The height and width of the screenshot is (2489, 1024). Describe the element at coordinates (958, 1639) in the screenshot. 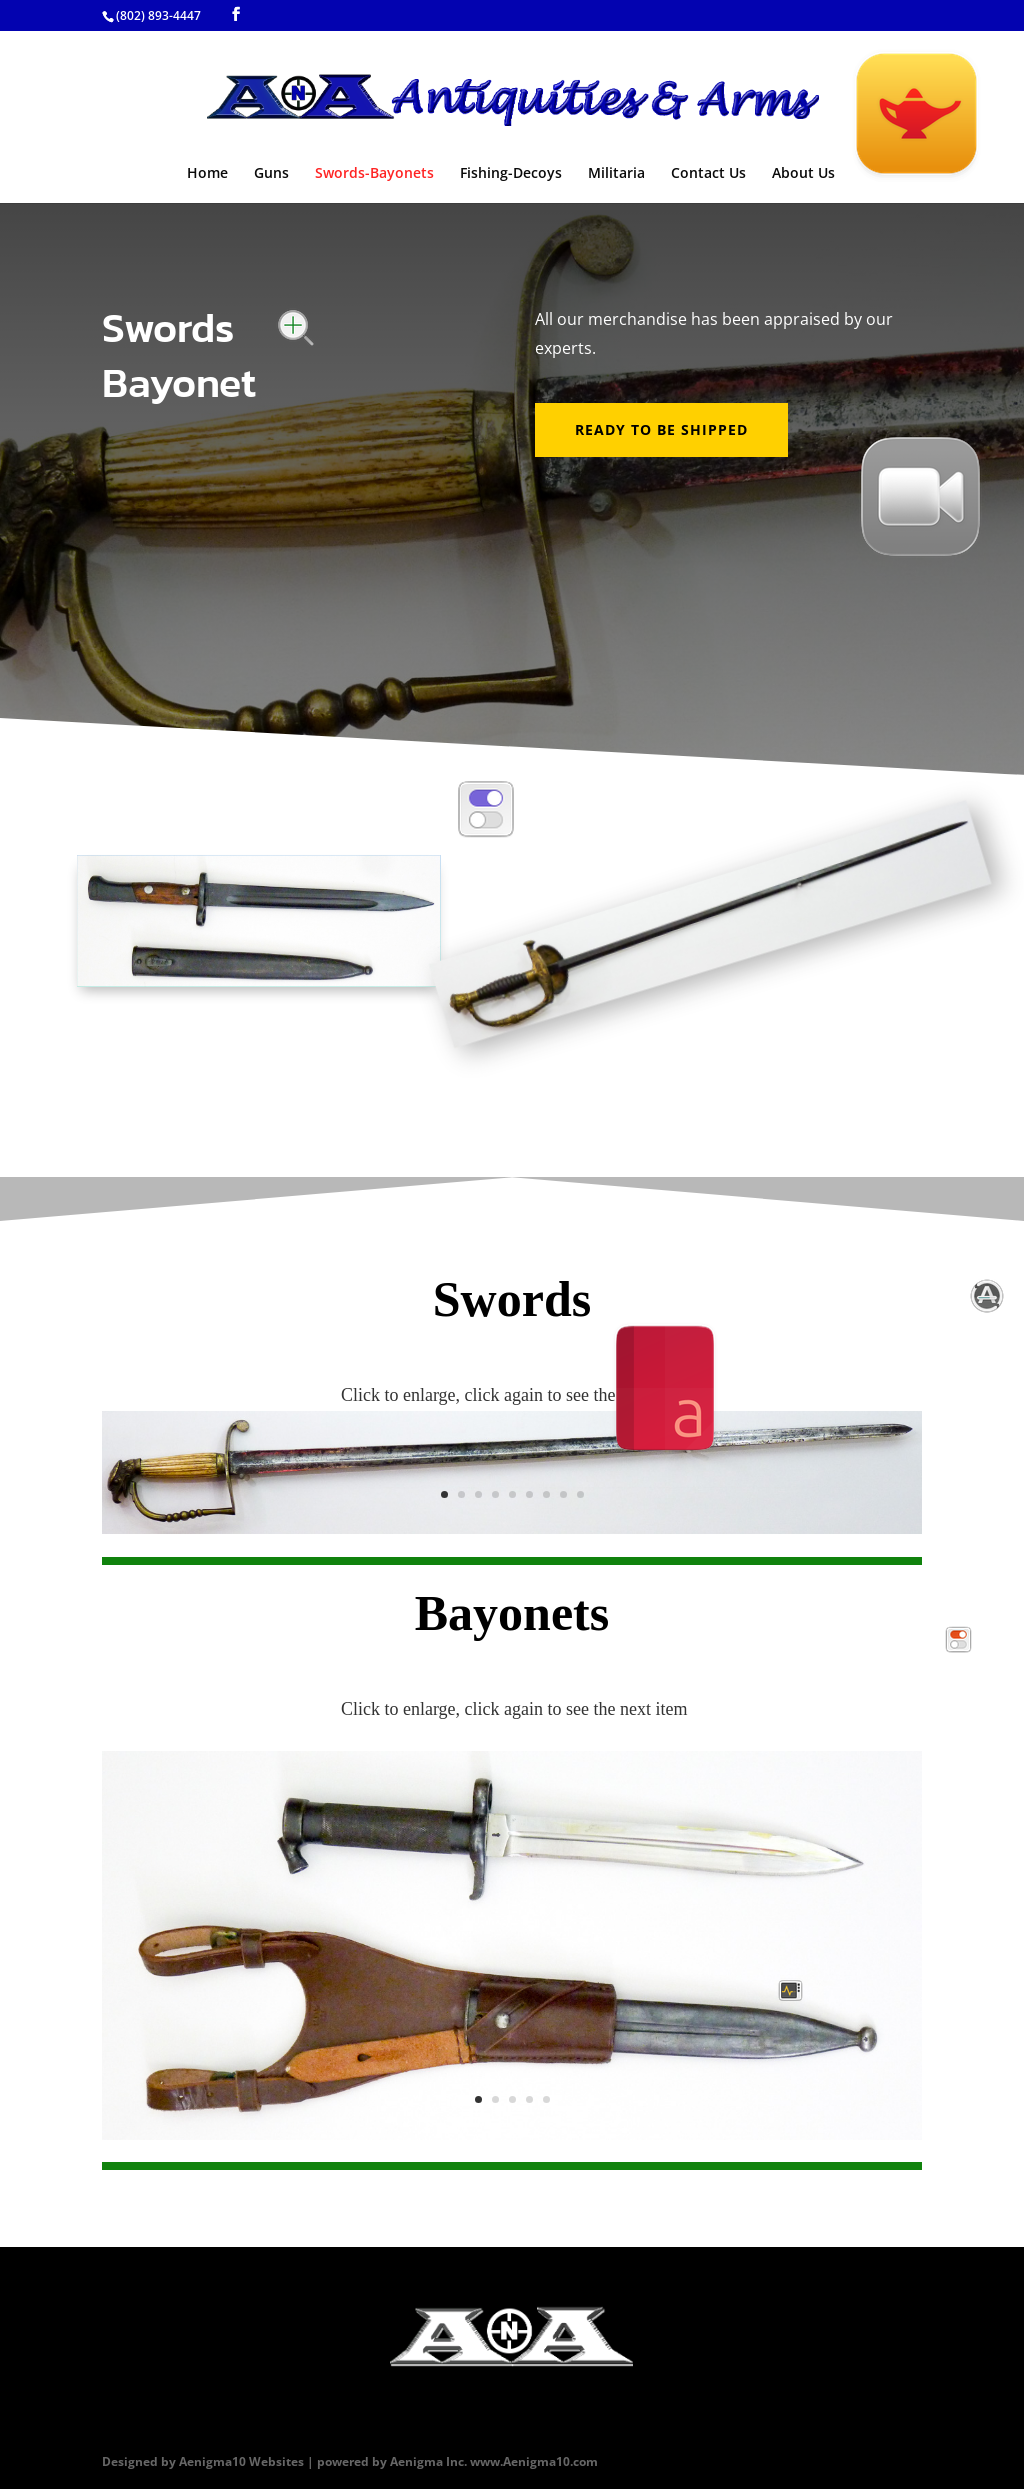

I see `open unity tweak tool settings` at that location.